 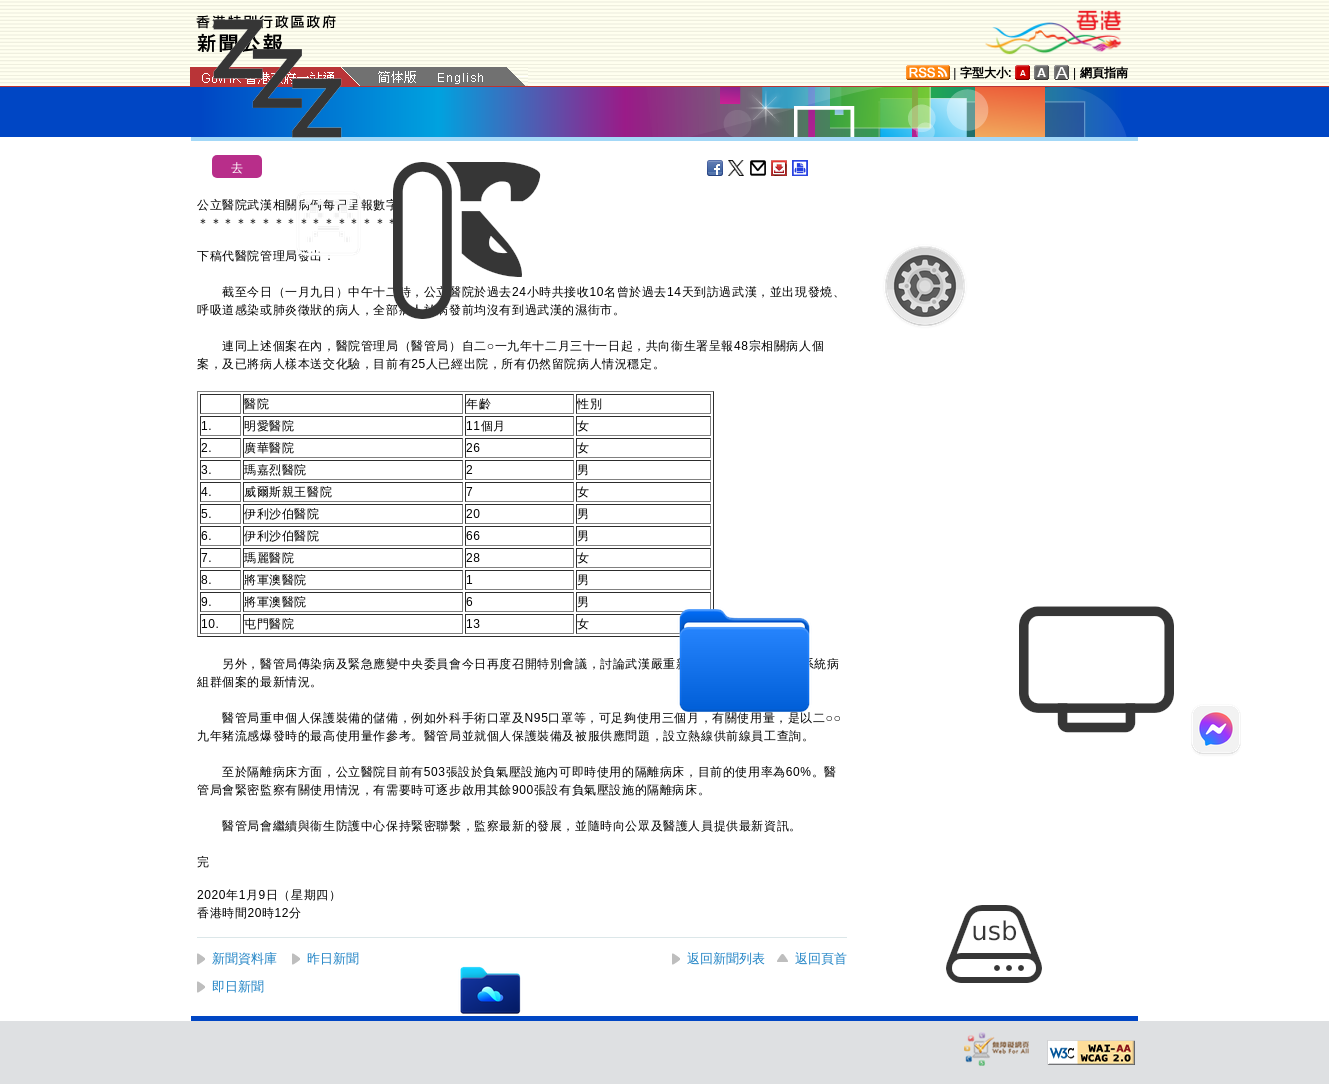 What do you see at coordinates (744, 660) in the screenshot?
I see `open folder to view files` at bounding box center [744, 660].